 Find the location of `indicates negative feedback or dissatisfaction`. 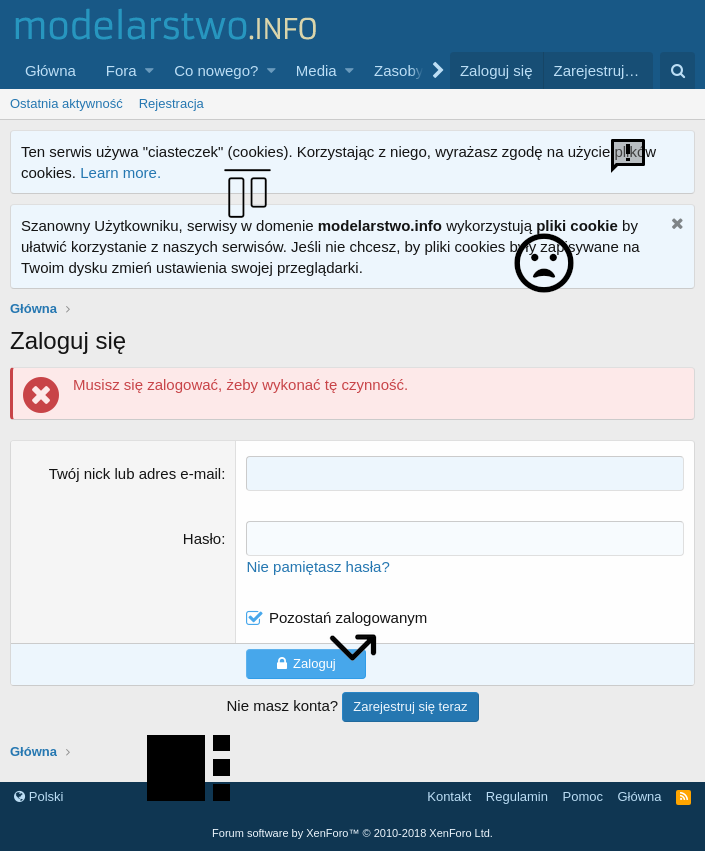

indicates negative feedback or dissatisfaction is located at coordinates (544, 263).